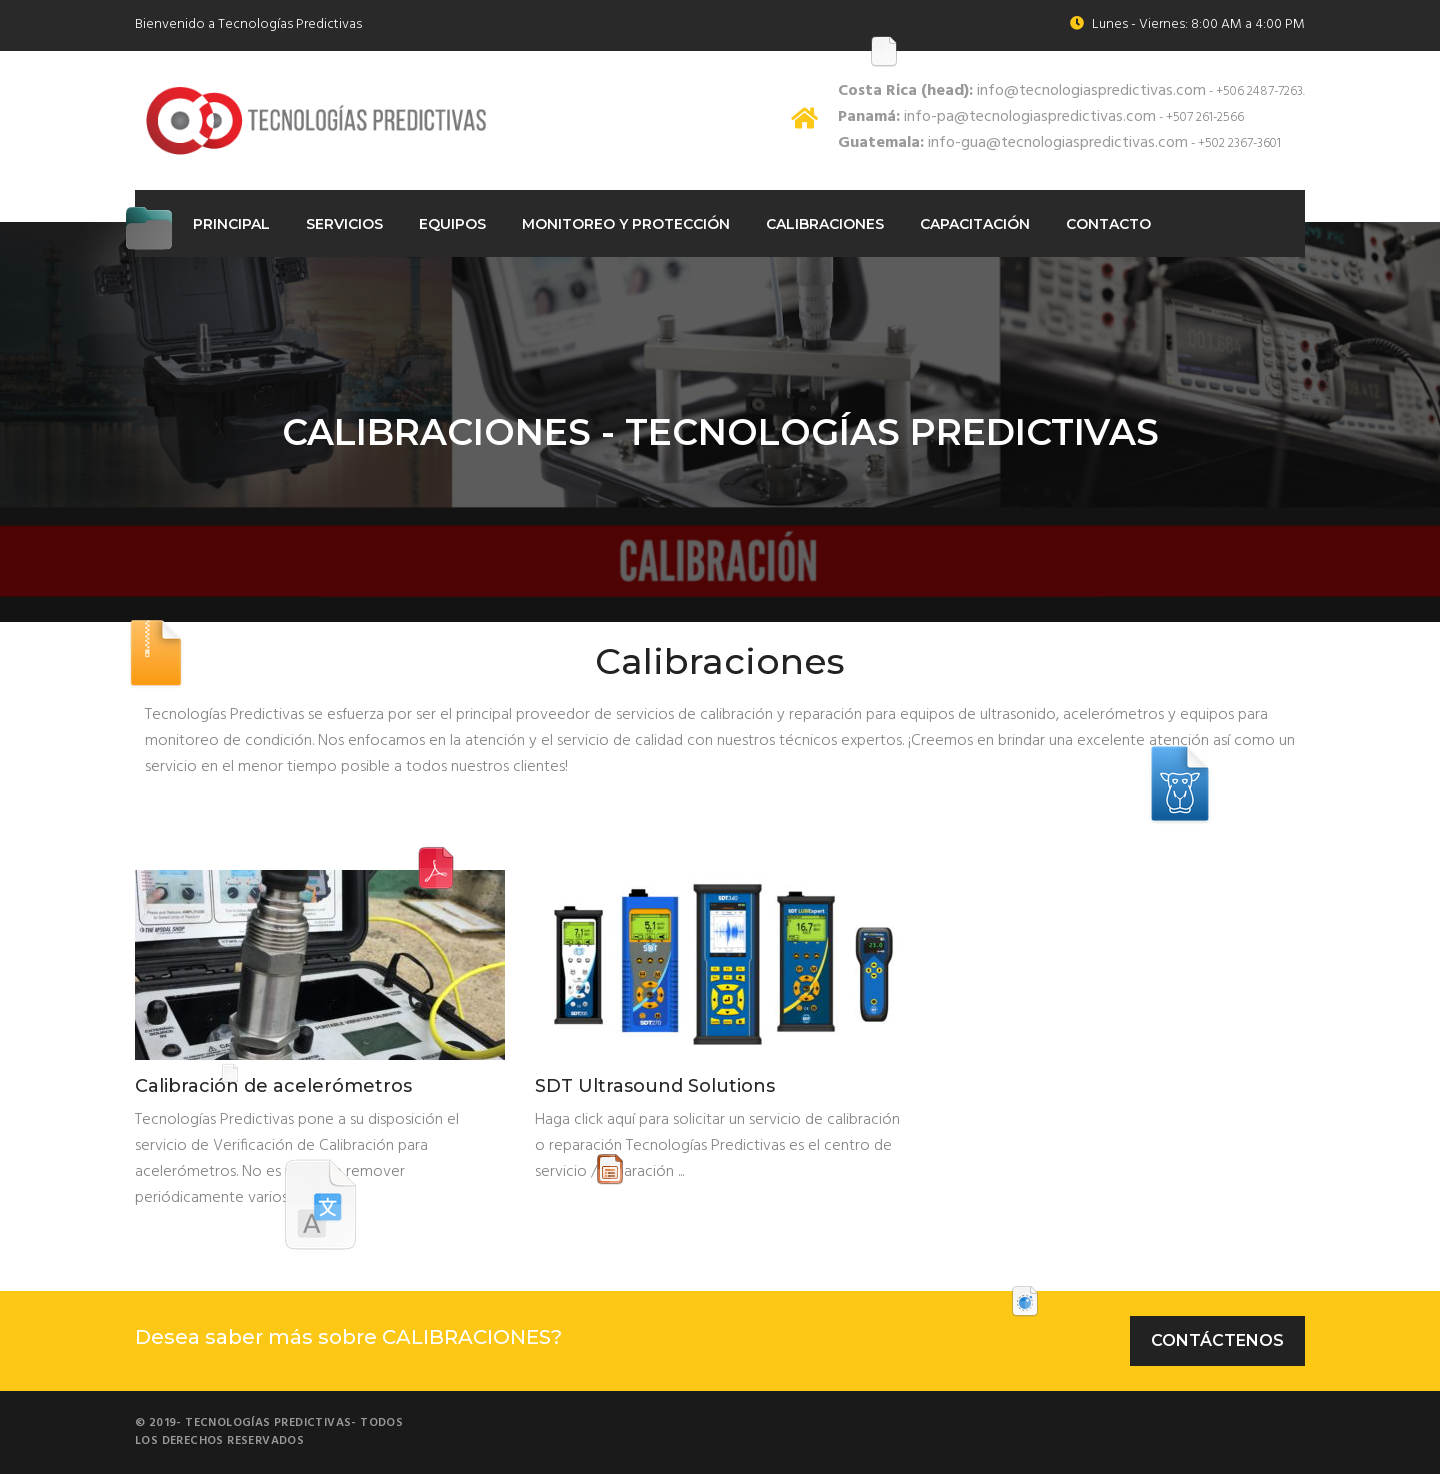  Describe the element at coordinates (610, 1169) in the screenshot. I see `libreoffice impress presentation template file` at that location.